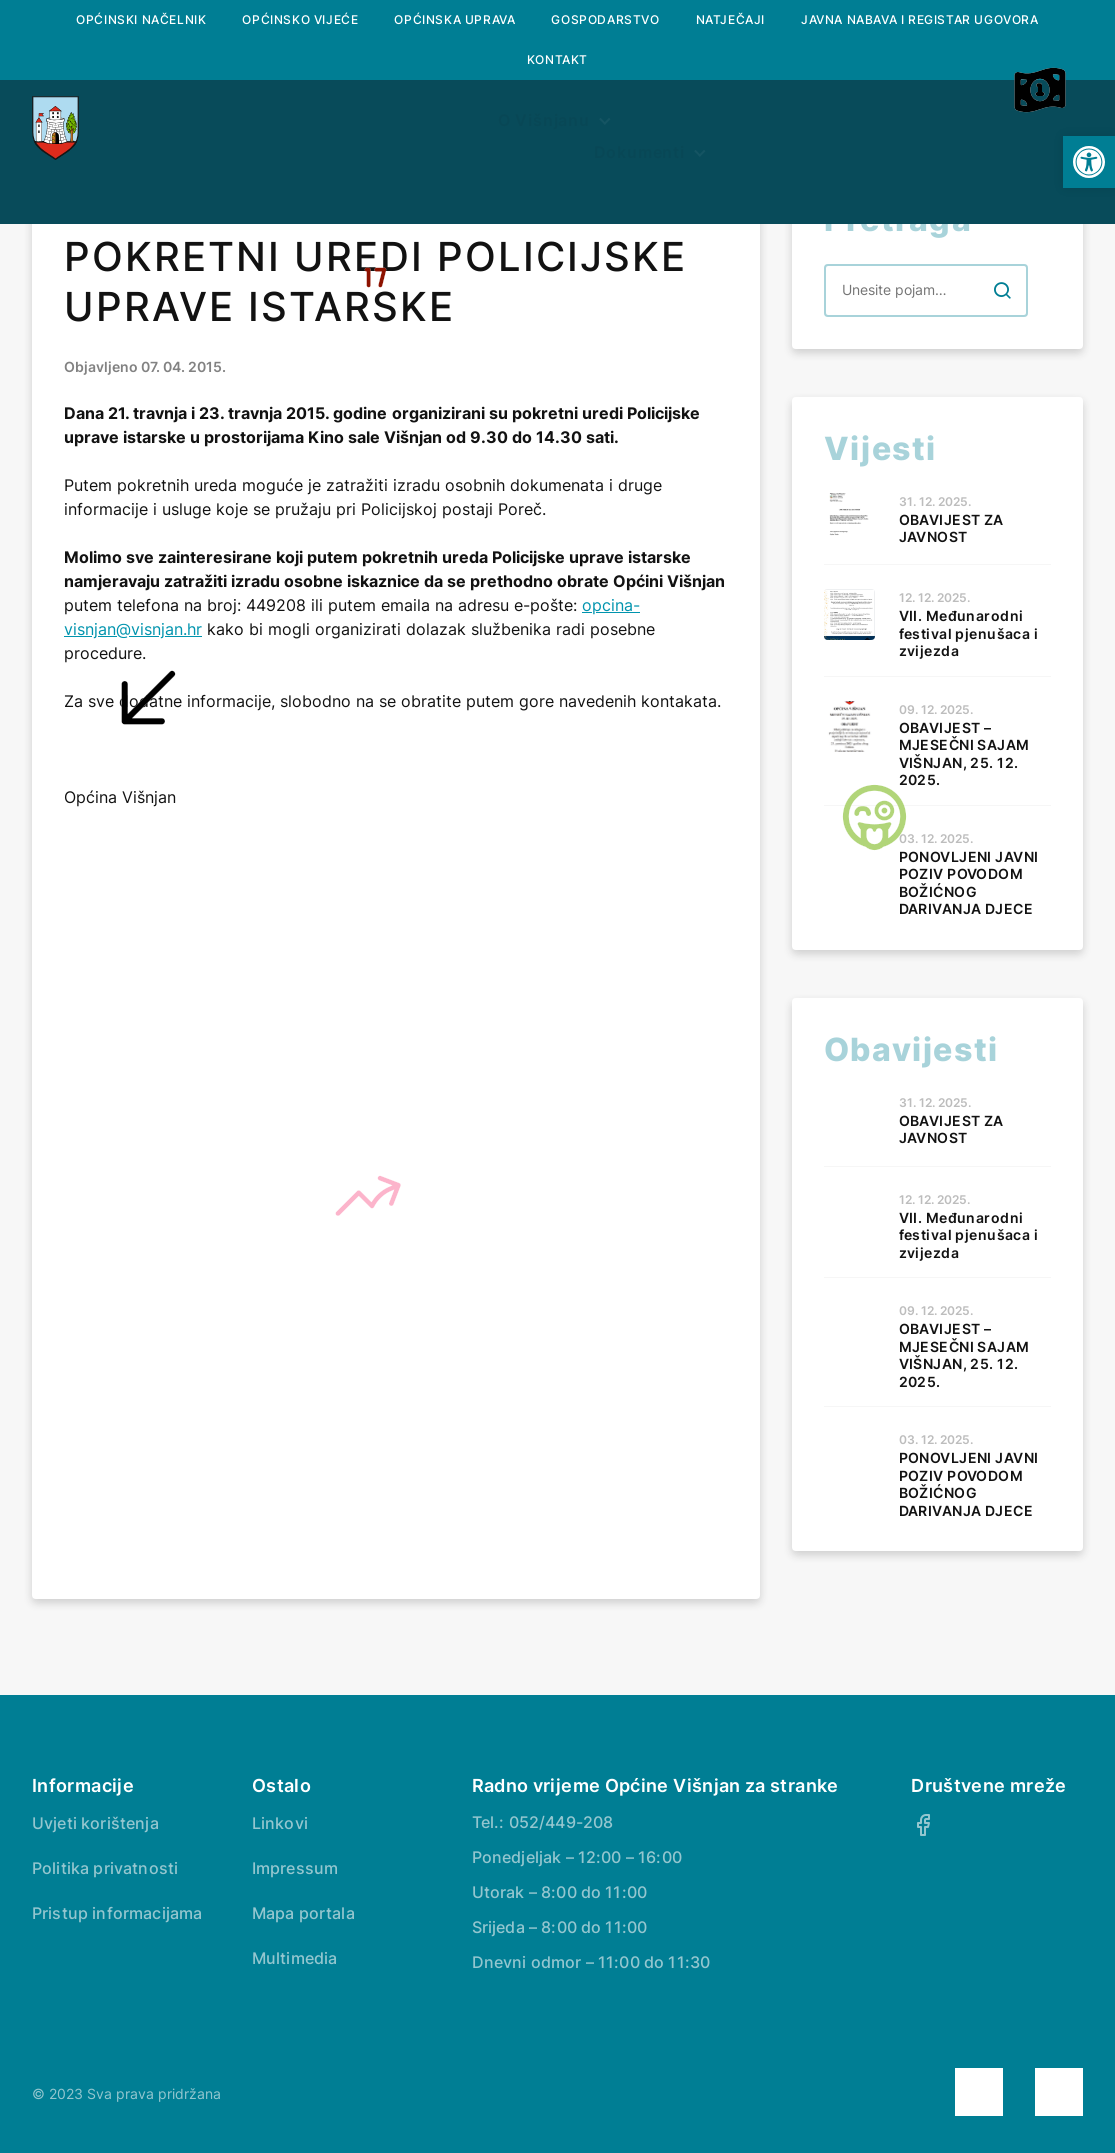  What do you see at coordinates (874, 816) in the screenshot?
I see `add a playful or silly reaction to a message` at bounding box center [874, 816].